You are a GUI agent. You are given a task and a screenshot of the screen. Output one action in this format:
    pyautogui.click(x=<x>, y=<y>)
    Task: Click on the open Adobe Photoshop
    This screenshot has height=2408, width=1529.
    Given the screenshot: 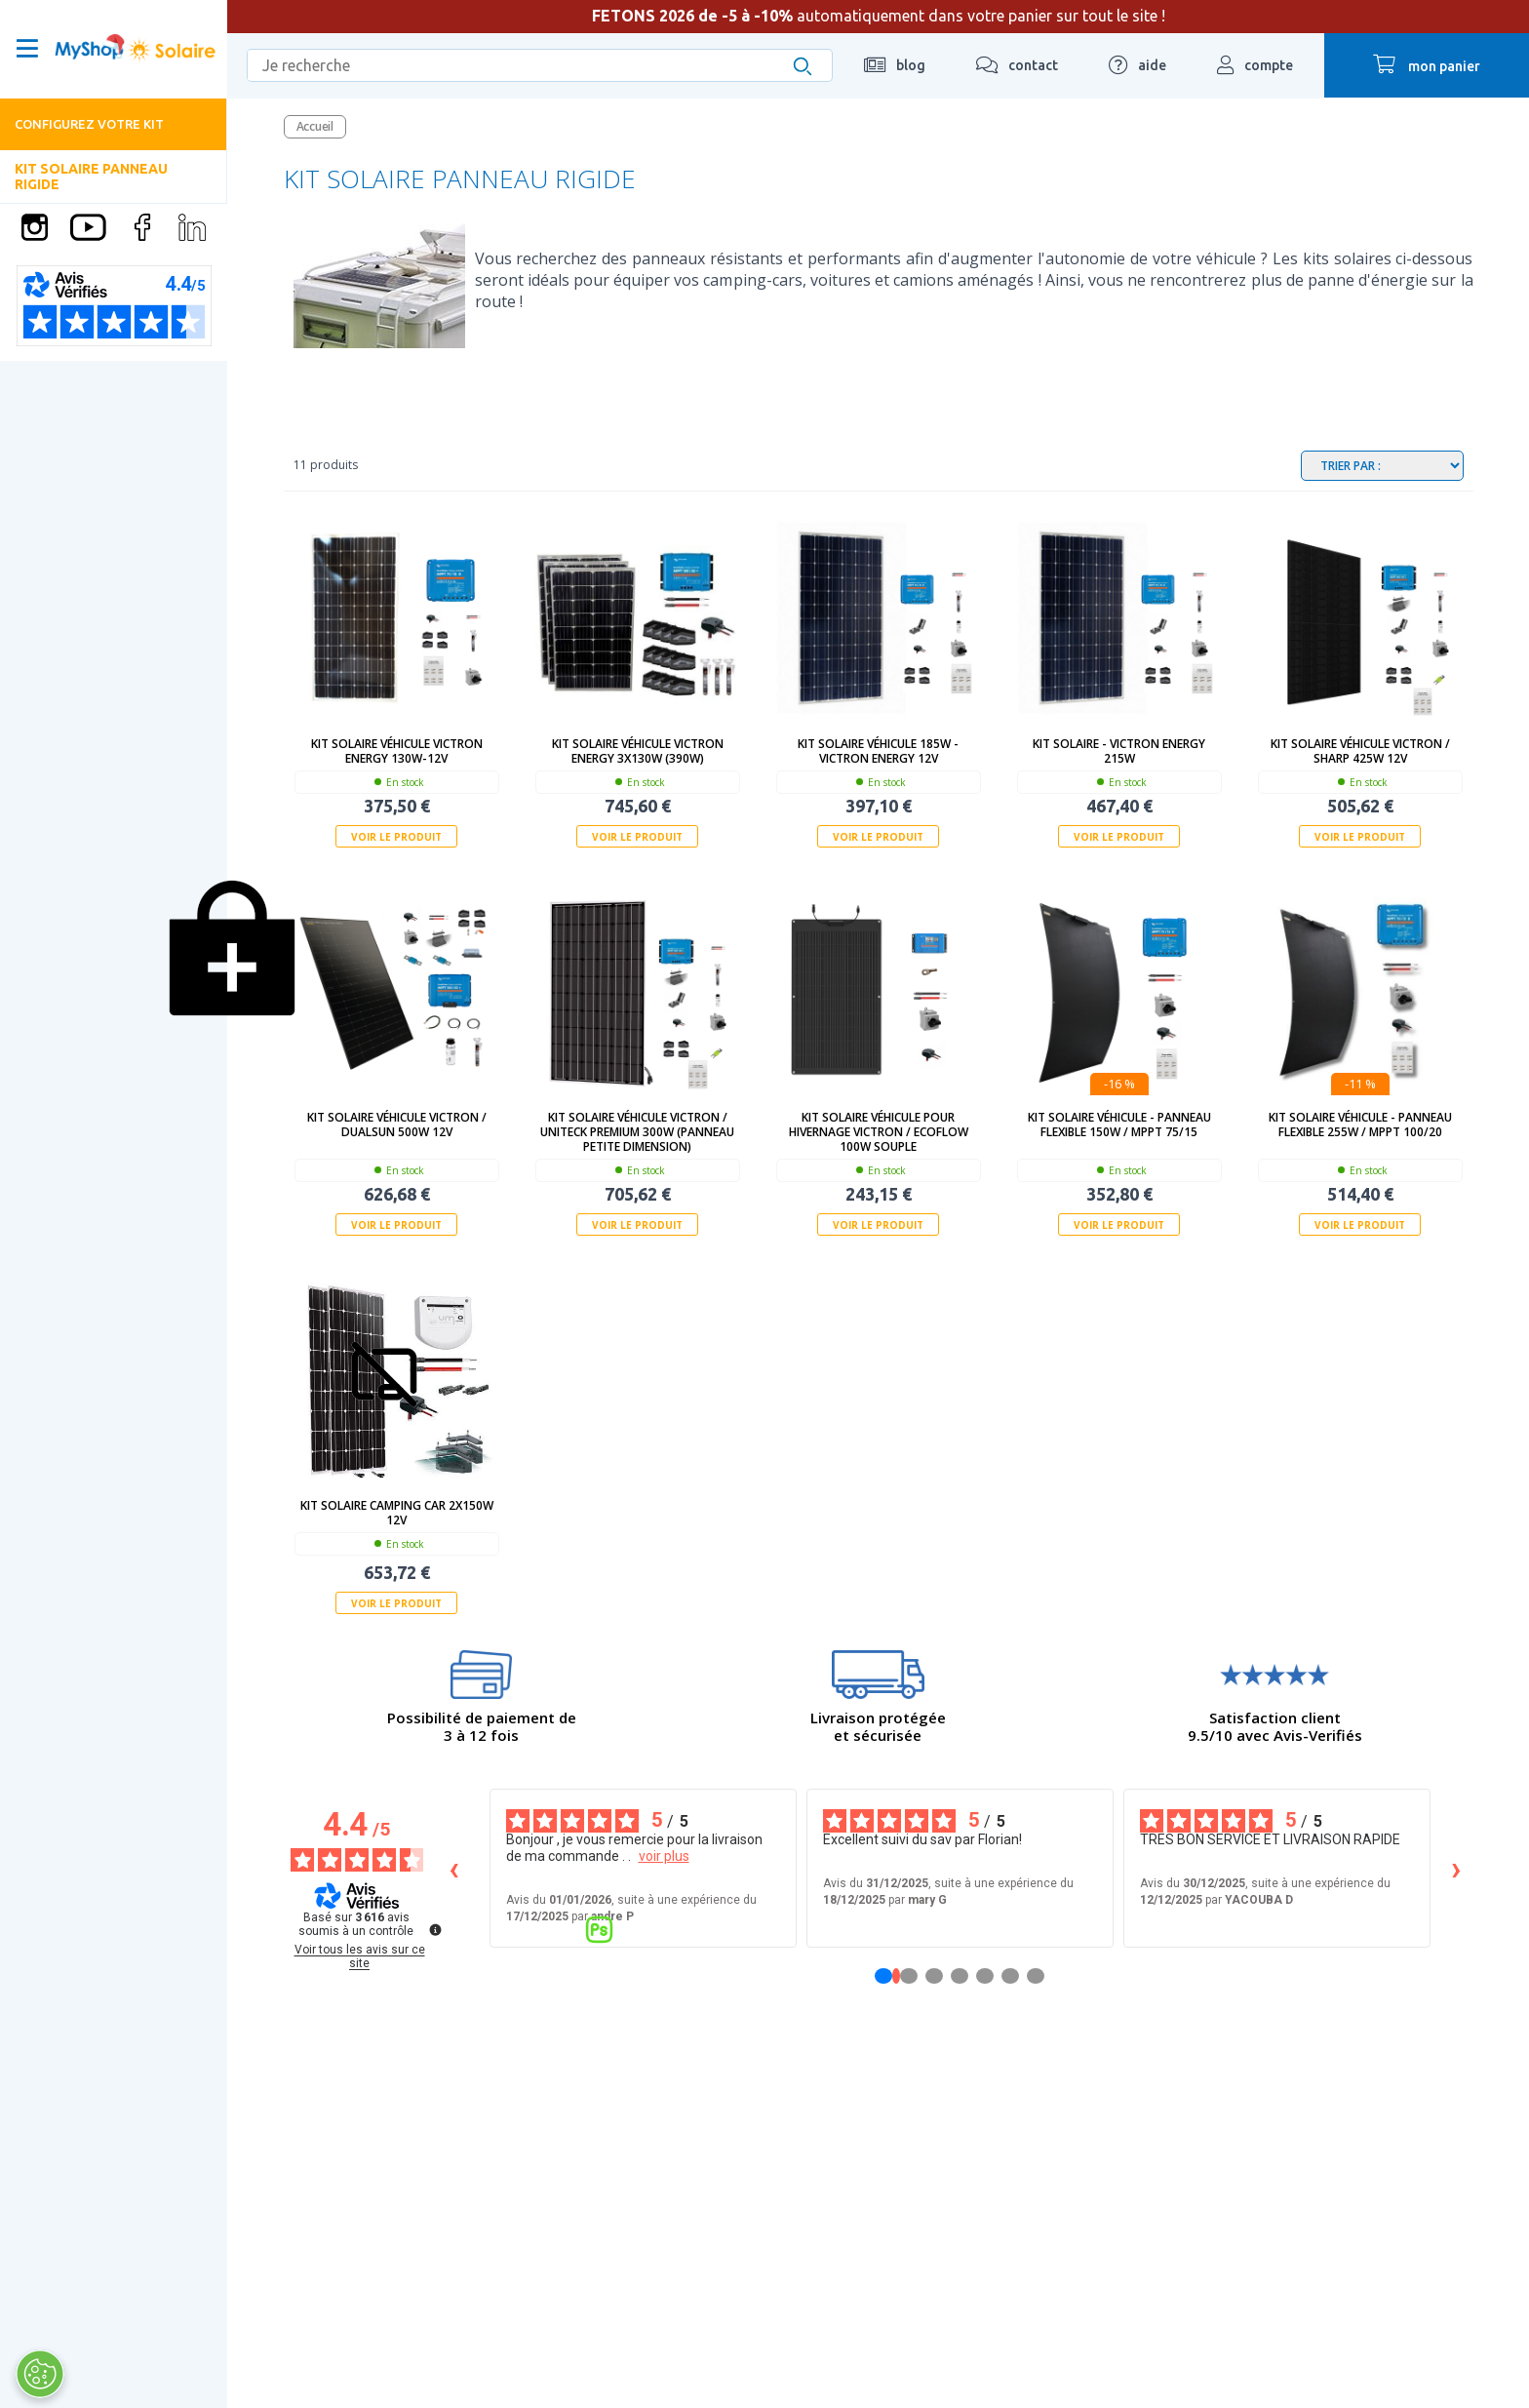 What is the action you would take?
    pyautogui.click(x=599, y=1929)
    